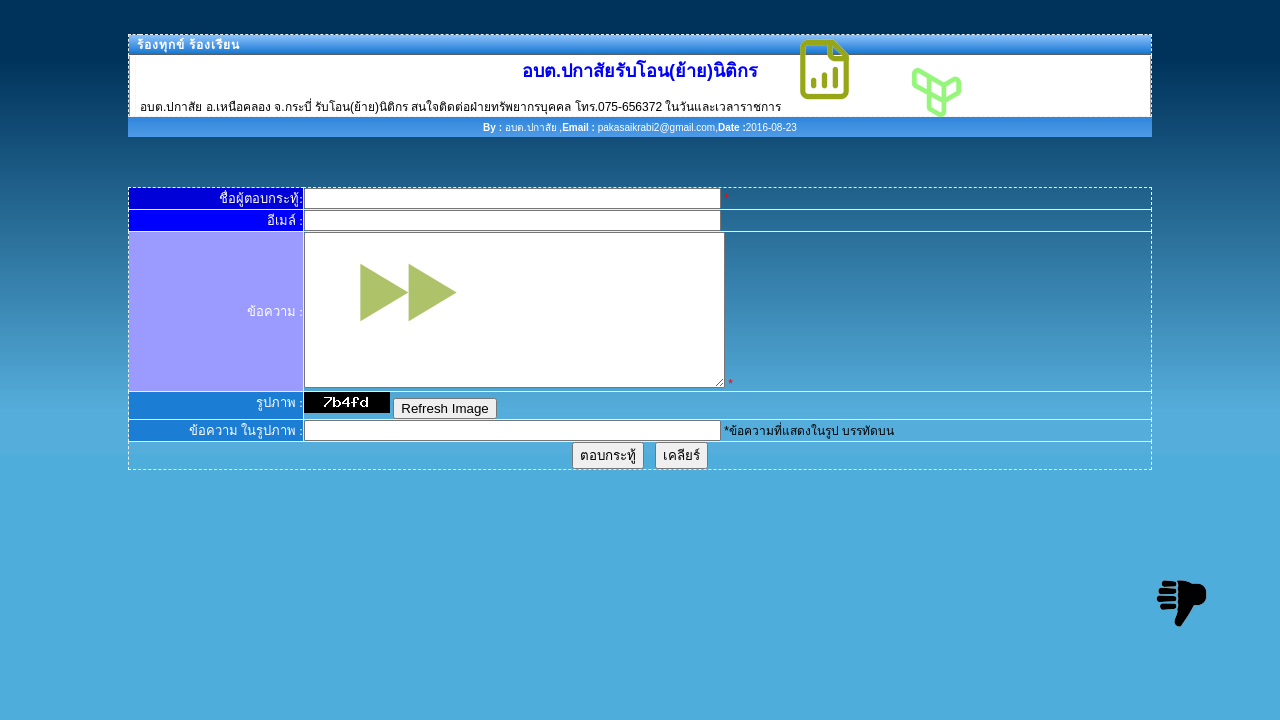 The width and height of the screenshot is (1280, 720). I want to click on dislike or downvote content, so click(1181, 603).